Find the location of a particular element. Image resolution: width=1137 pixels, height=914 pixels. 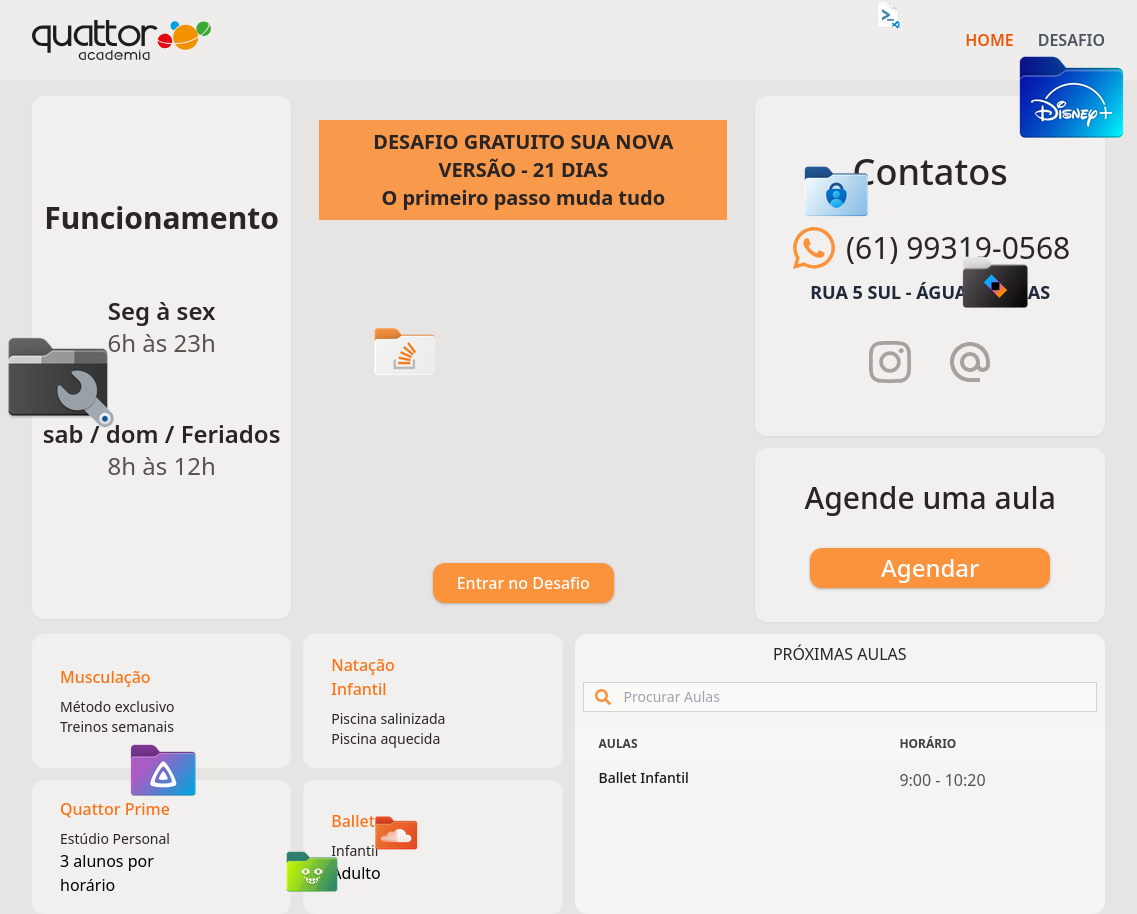

folder containing JetBrains Ktor project files is located at coordinates (995, 284).